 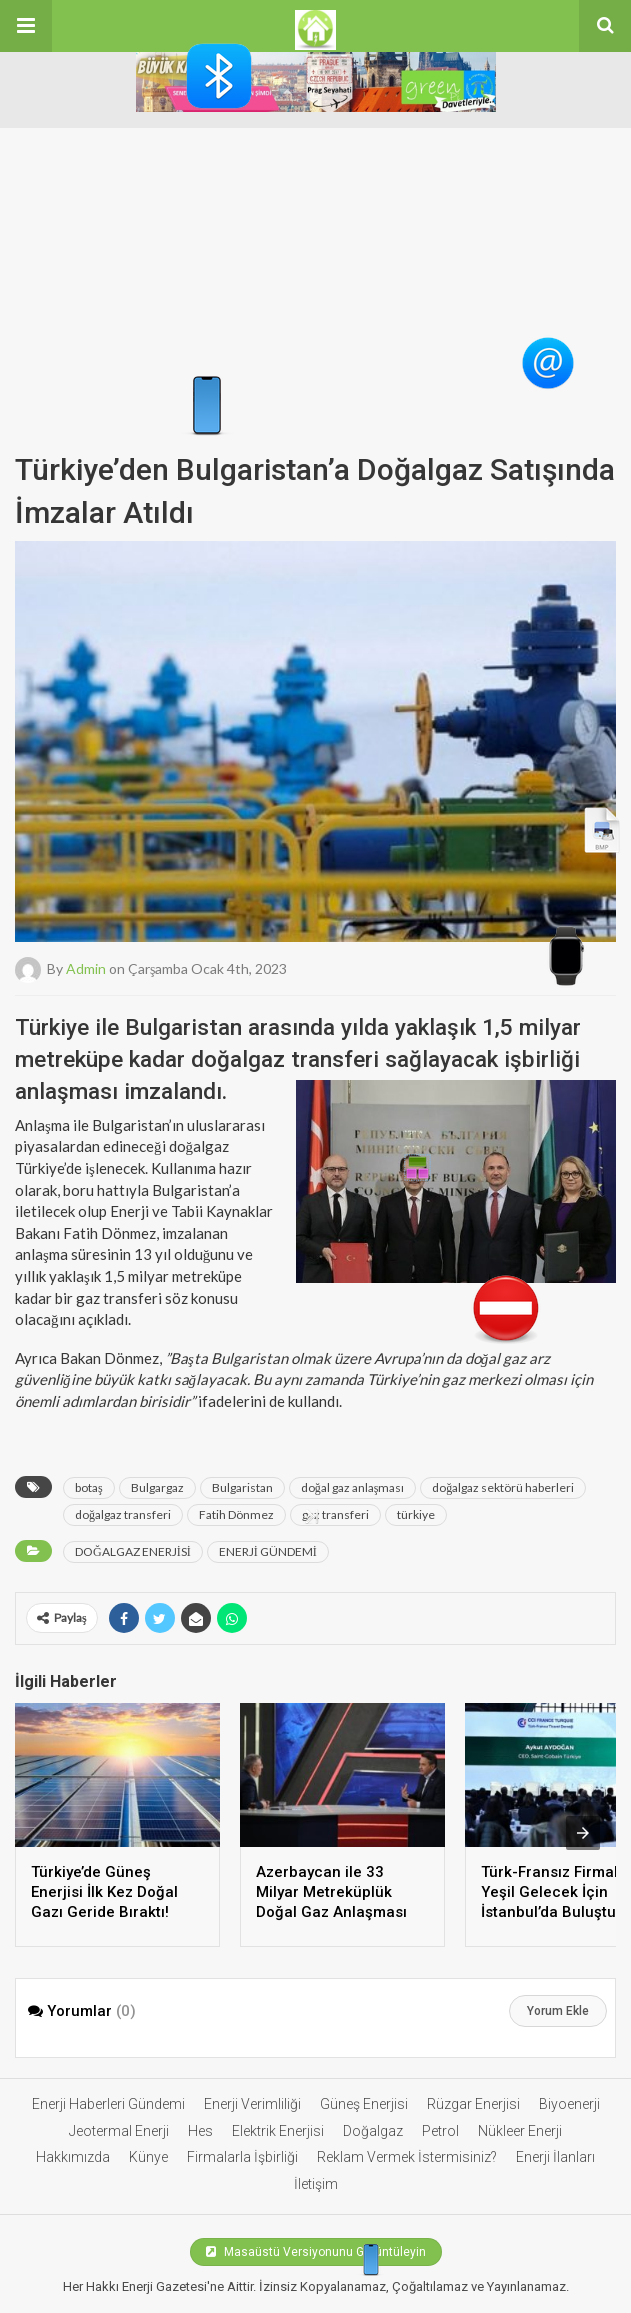 I want to click on go to the first item in a list or sequence, so click(x=311, y=1516).